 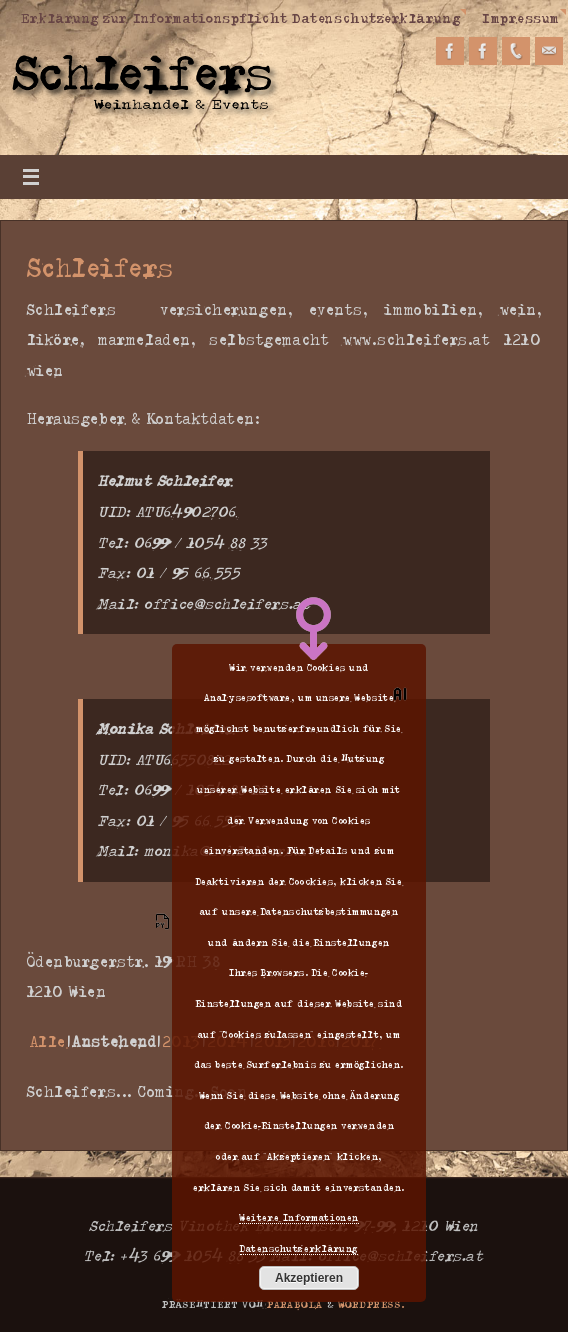 I want to click on swipe down gesture indicator, so click(x=313, y=628).